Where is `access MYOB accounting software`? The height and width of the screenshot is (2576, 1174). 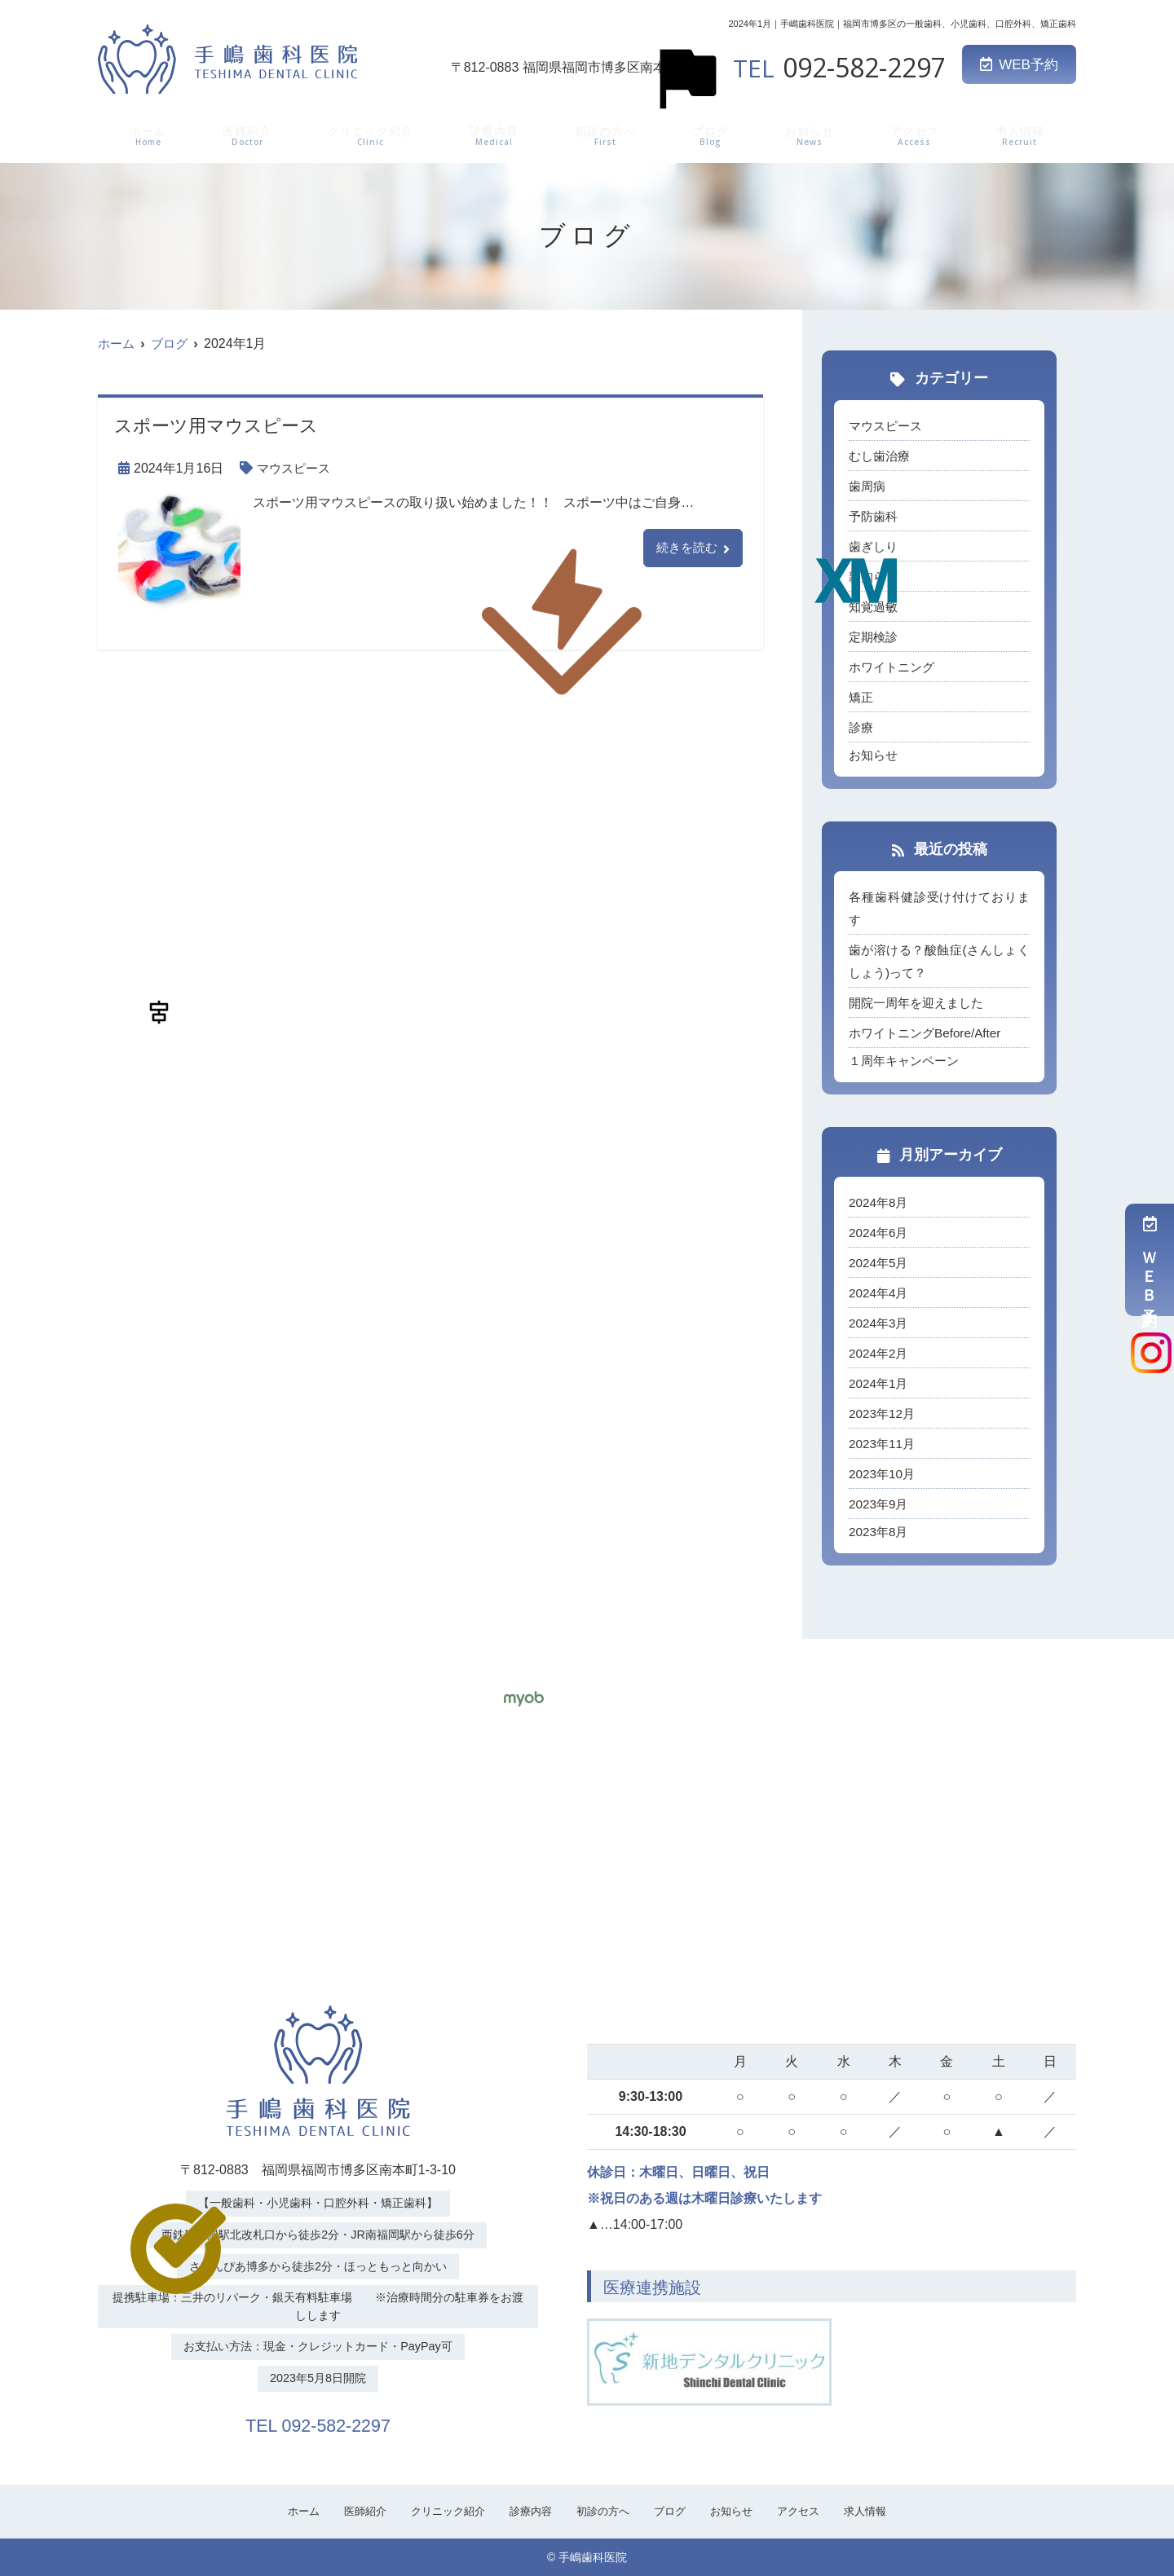
access MYOB accounting software is located at coordinates (523, 1698).